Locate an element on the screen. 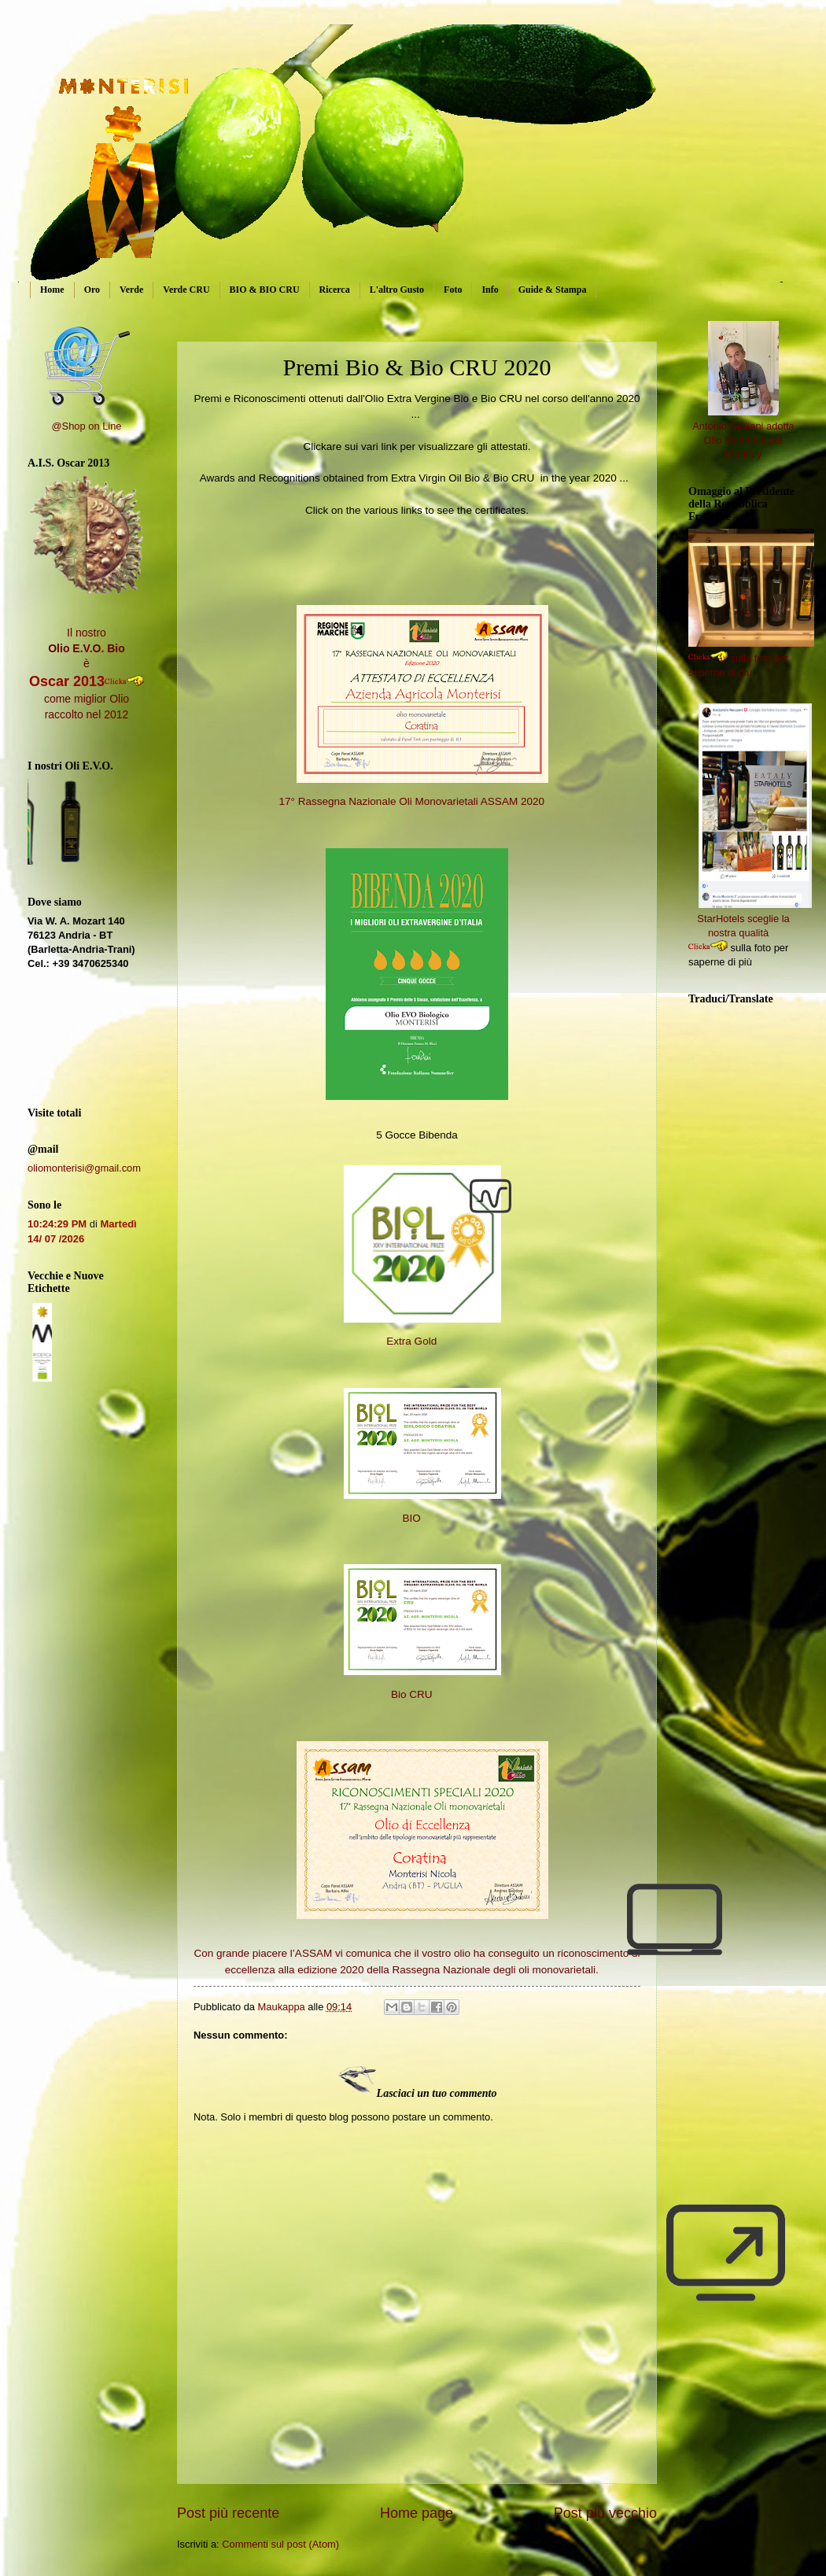 The image size is (826, 2576). manage online accounts and connected services is located at coordinates (355, 1652).